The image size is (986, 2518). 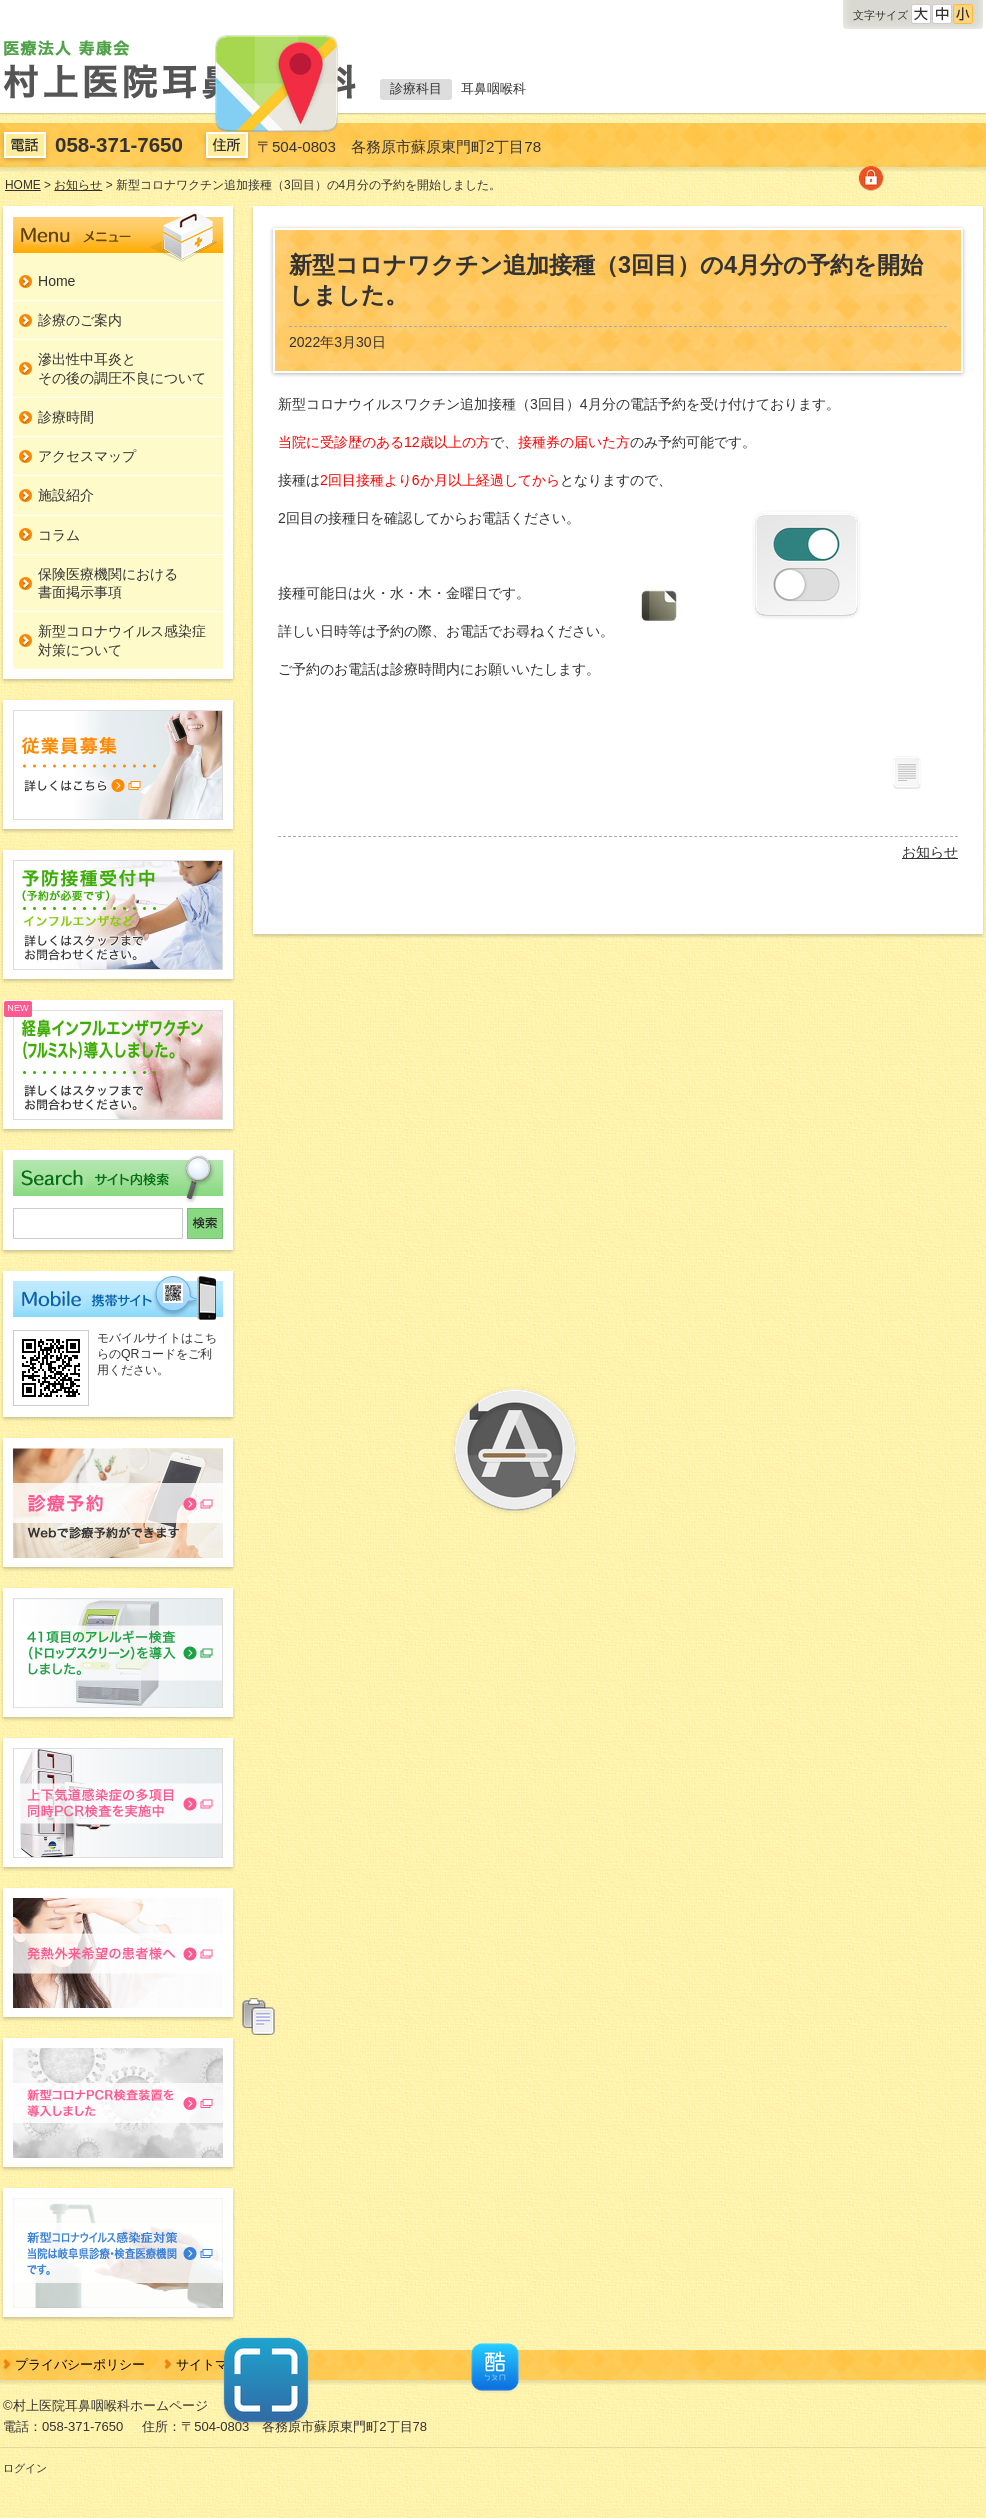 I want to click on open IBus Chewing input method settings, so click(x=495, y=2367).